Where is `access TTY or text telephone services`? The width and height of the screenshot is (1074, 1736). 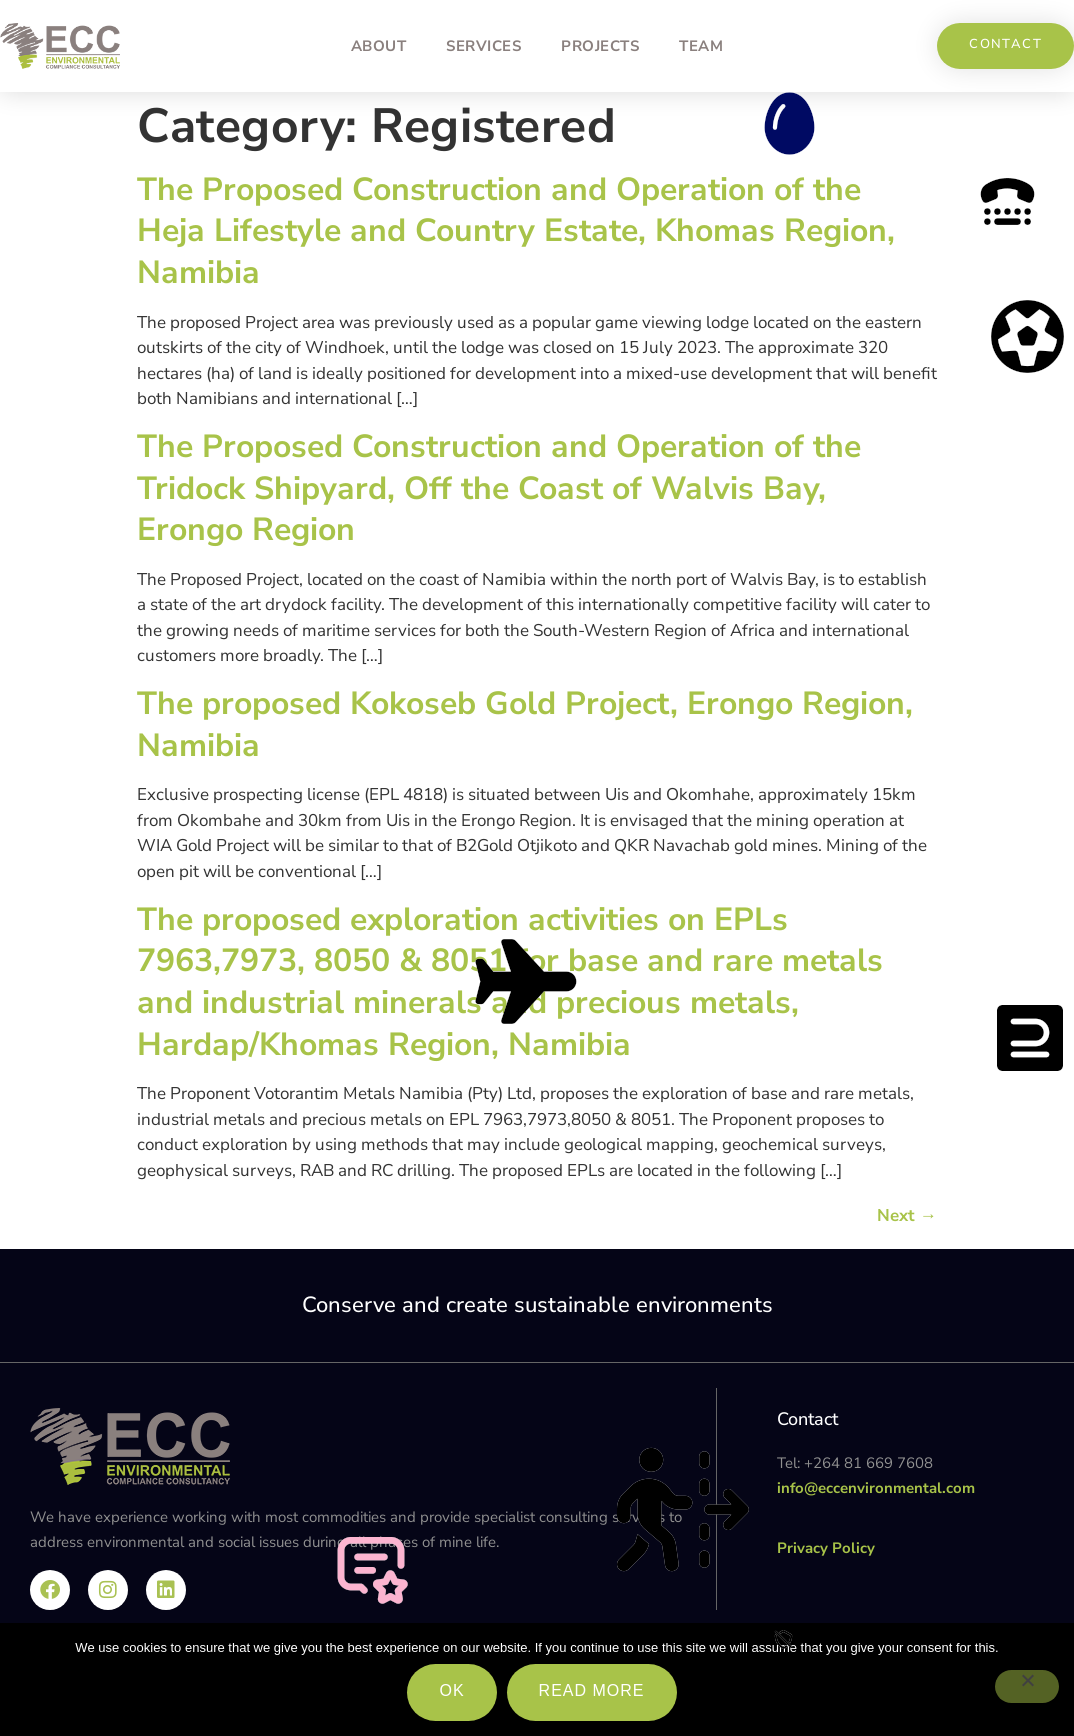 access TTY or text telephone services is located at coordinates (1007, 201).